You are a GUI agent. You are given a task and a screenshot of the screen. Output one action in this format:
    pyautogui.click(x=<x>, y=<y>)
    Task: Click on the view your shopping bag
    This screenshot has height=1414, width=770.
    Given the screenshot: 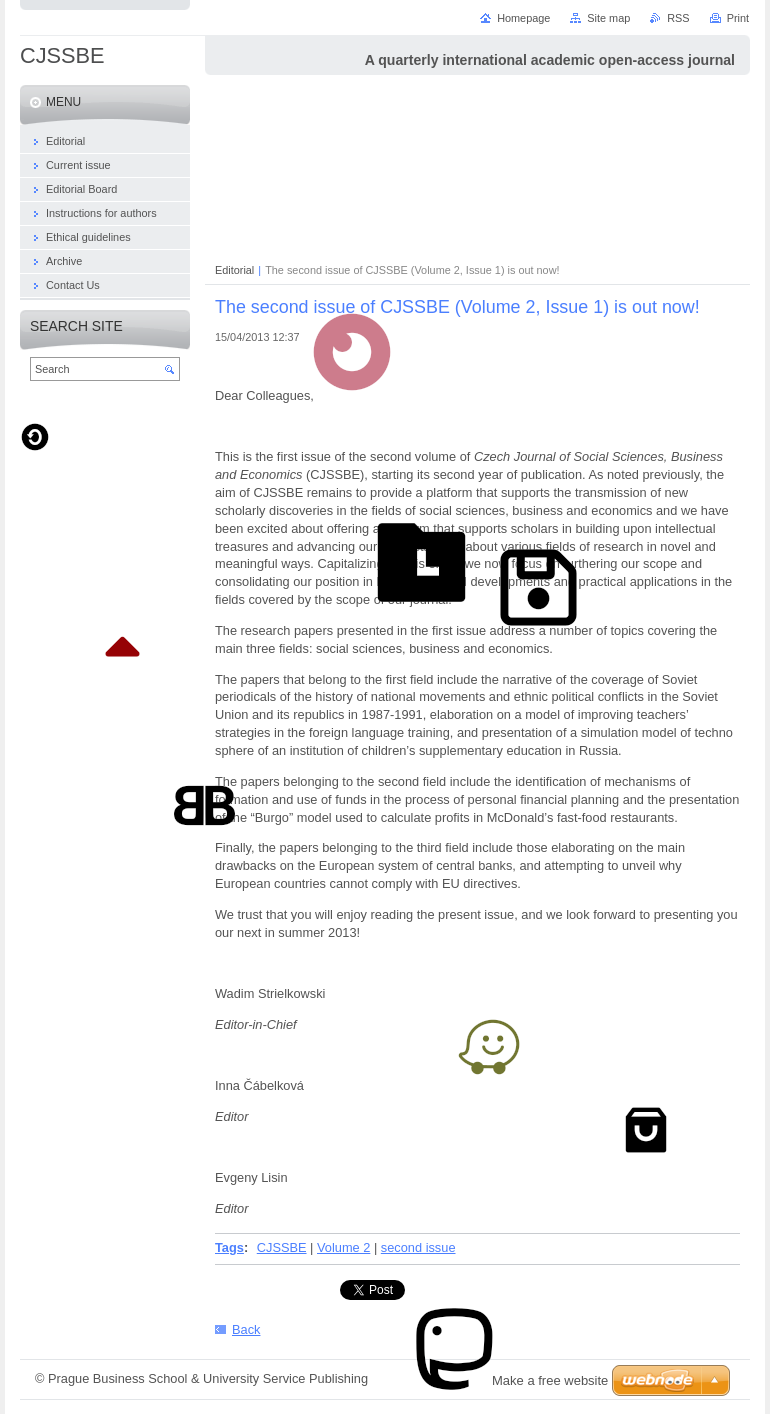 What is the action you would take?
    pyautogui.click(x=646, y=1130)
    